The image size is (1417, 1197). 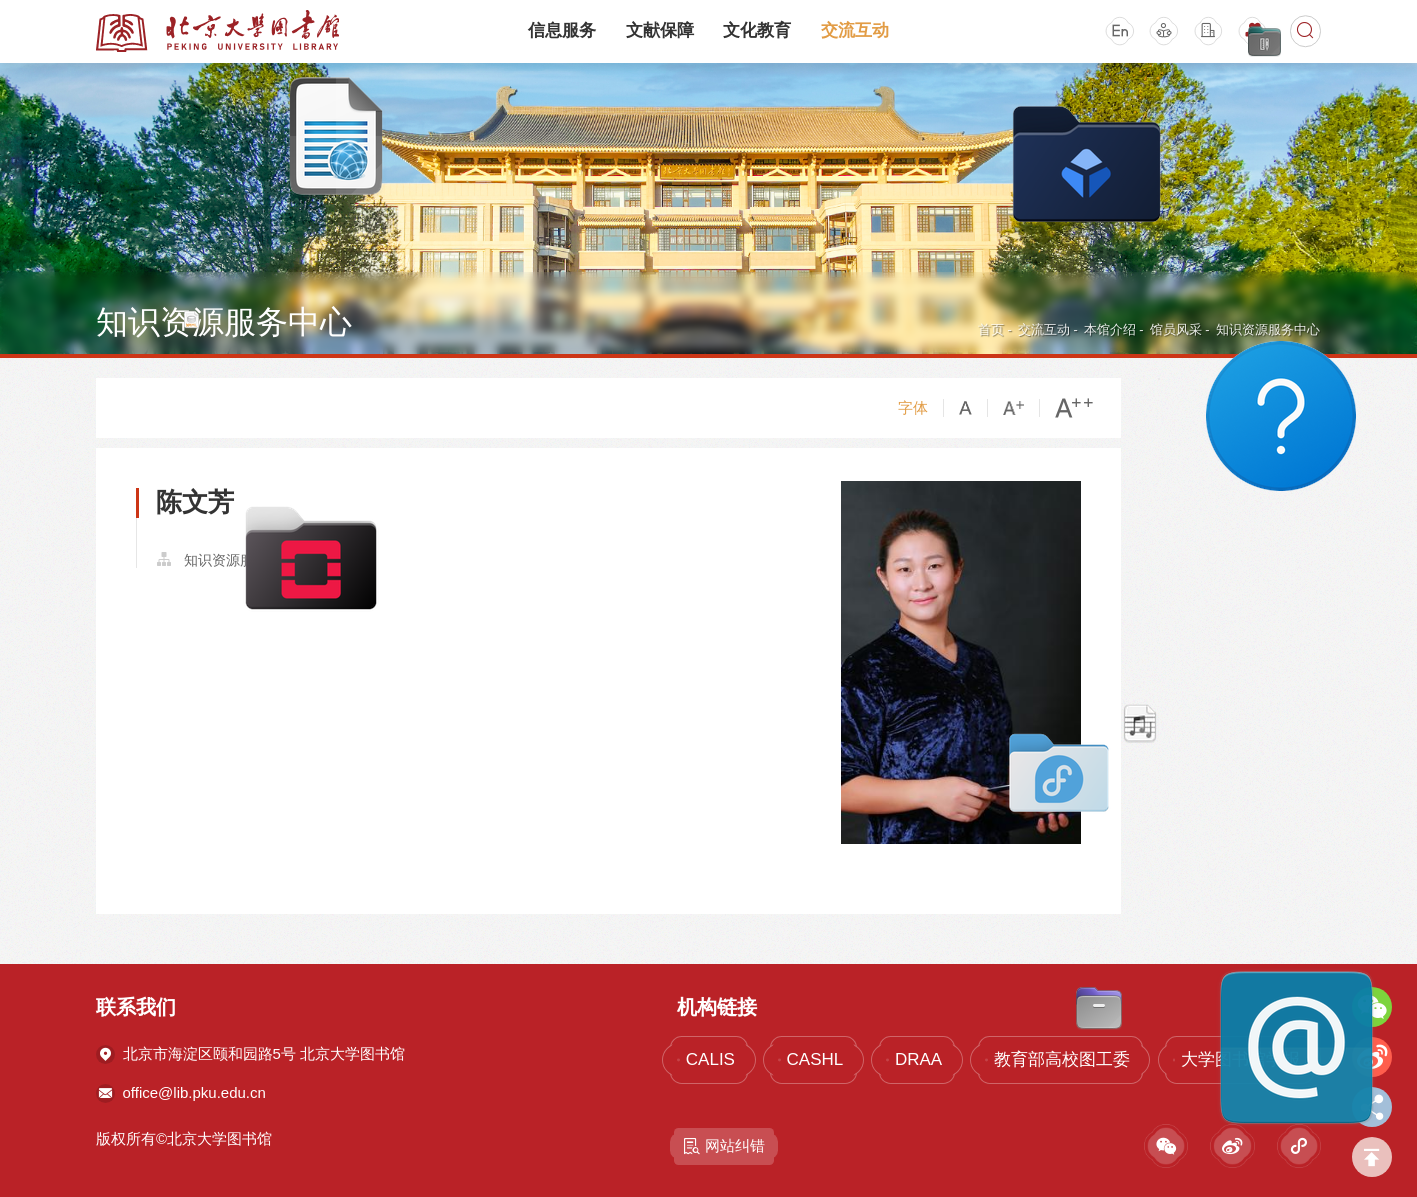 What do you see at coordinates (1086, 168) in the screenshot?
I see `open blockchain-related files and documents` at bounding box center [1086, 168].